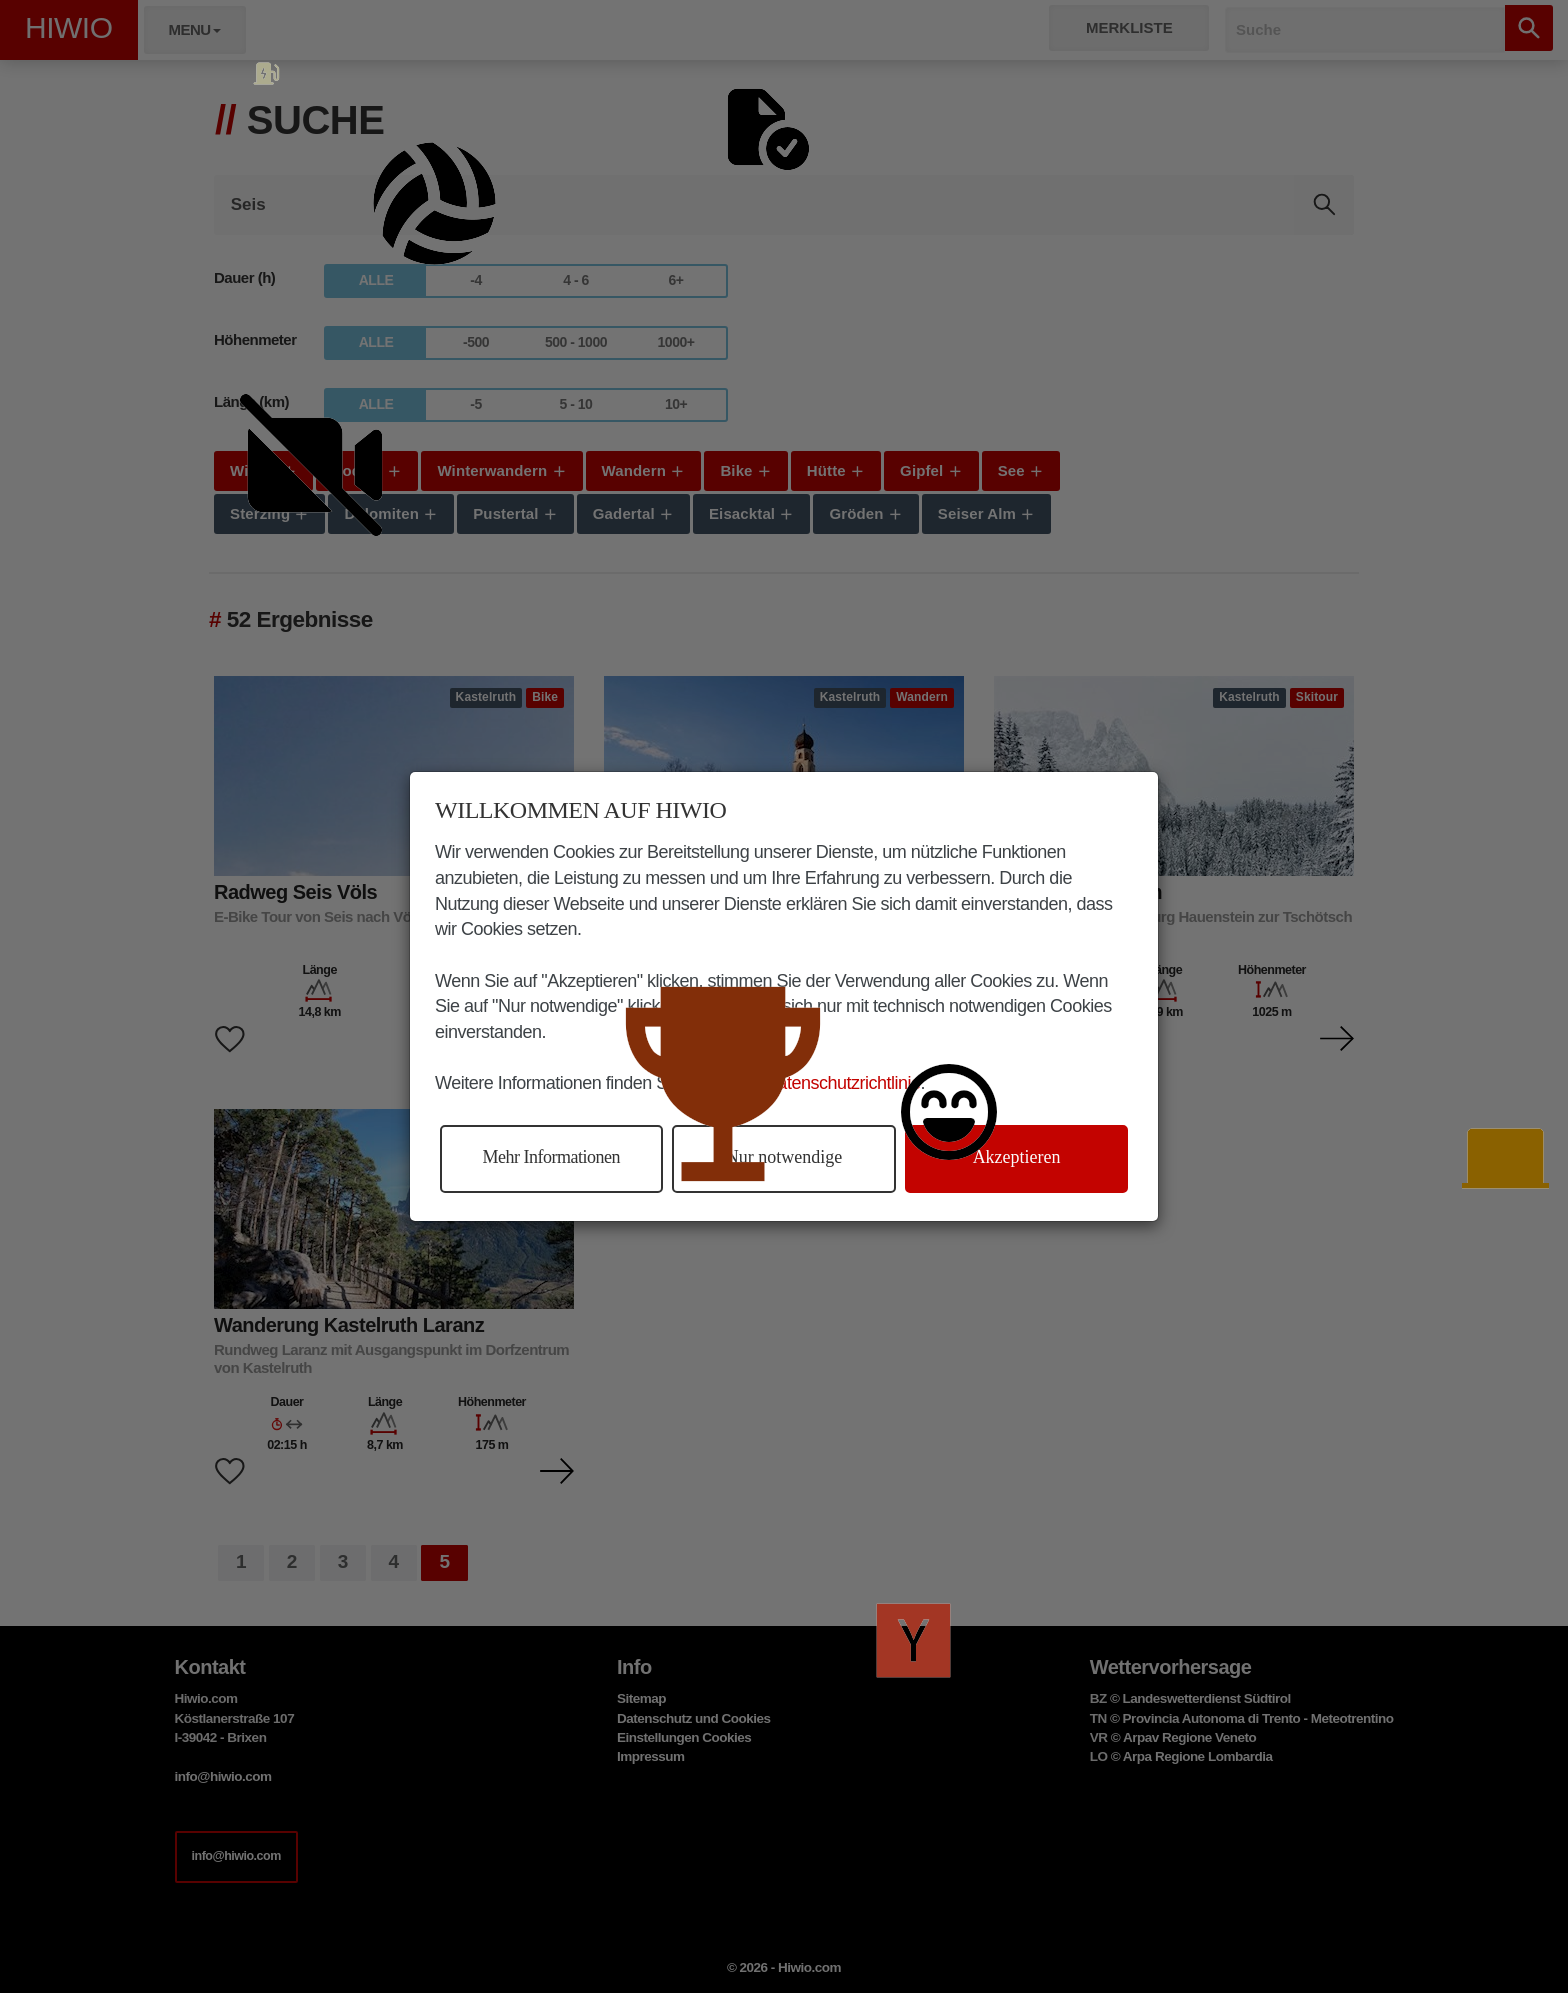 The image size is (1568, 1993). Describe the element at coordinates (723, 1084) in the screenshot. I see `view your achievements or awards` at that location.